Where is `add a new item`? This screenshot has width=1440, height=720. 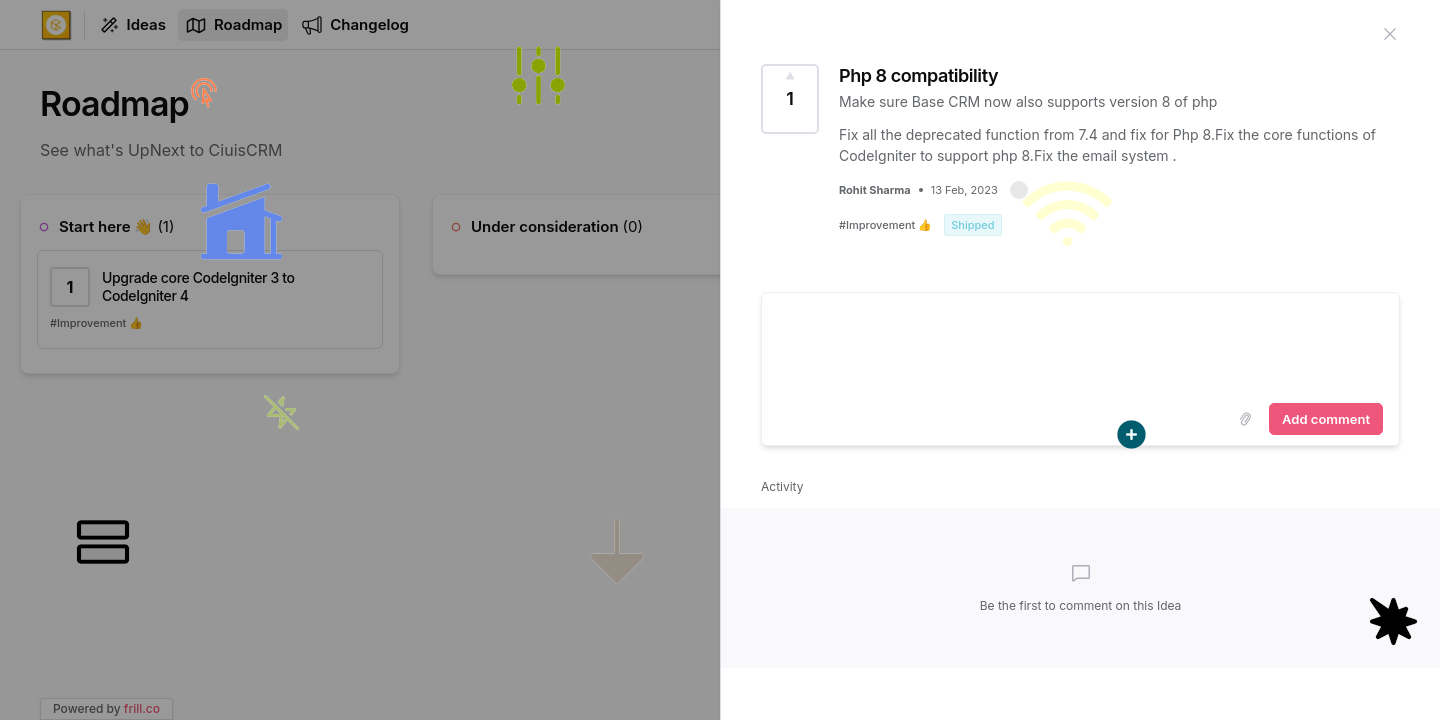 add a new item is located at coordinates (1131, 434).